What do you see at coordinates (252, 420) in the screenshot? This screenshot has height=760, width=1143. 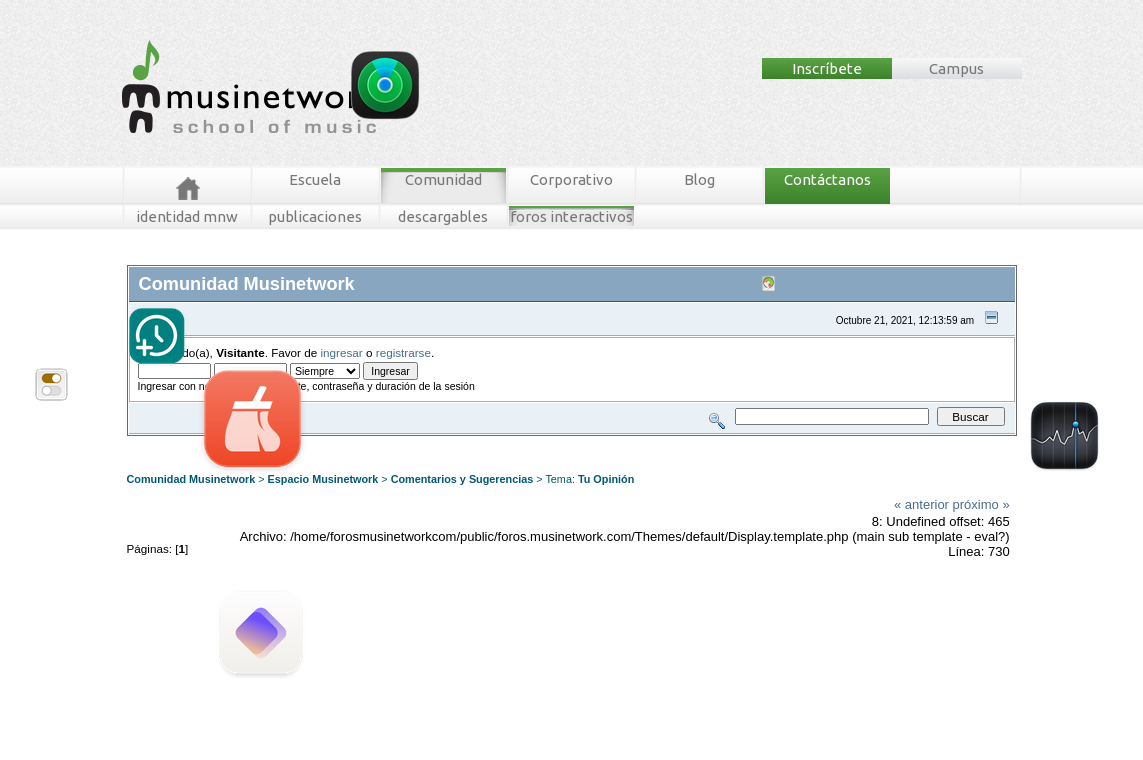 I see `access privacy and storage cleanup settings` at bounding box center [252, 420].